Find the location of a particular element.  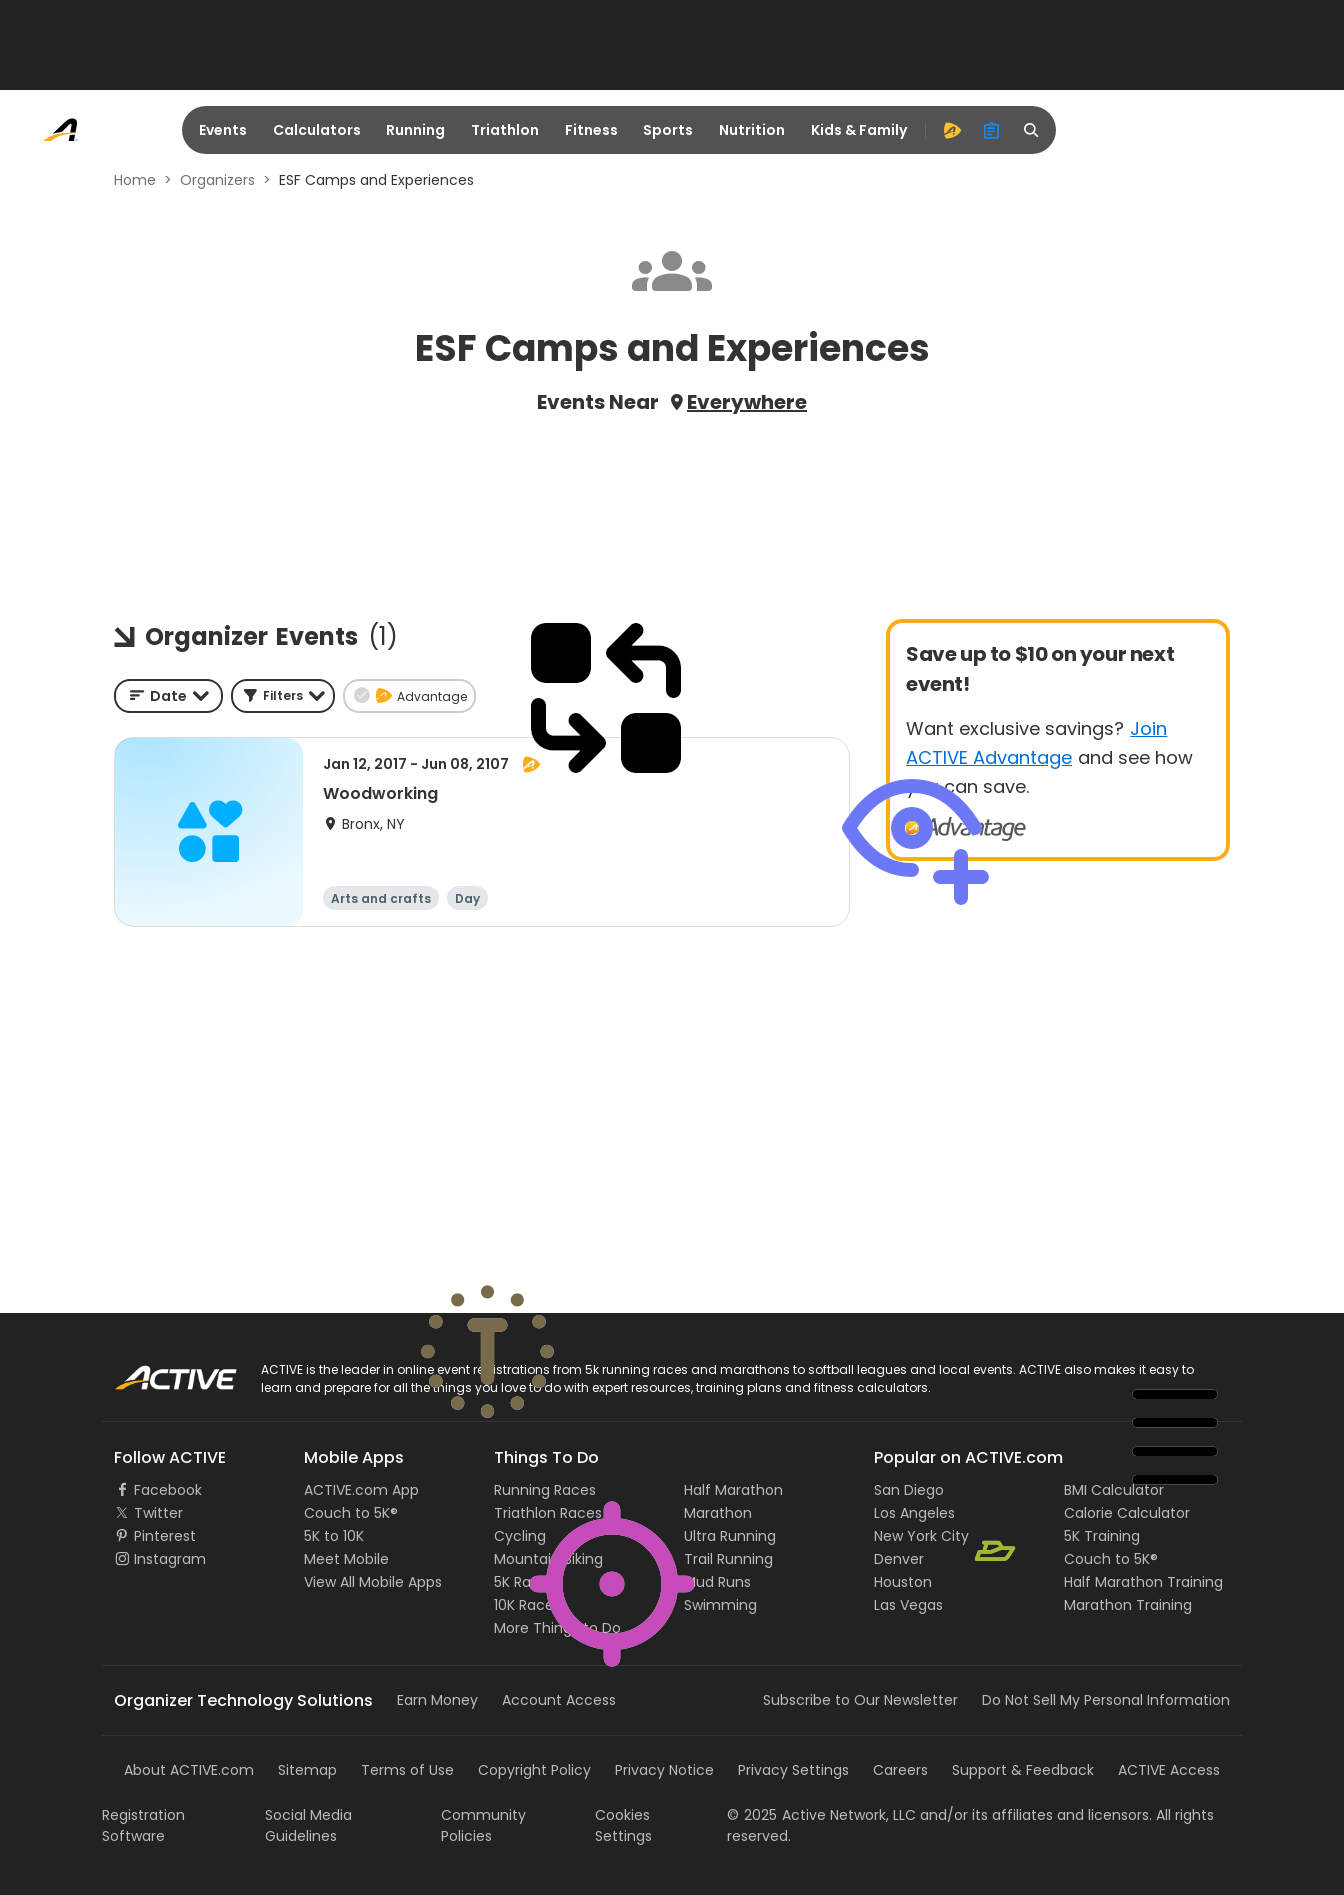

indicates text formatting or typography options is located at coordinates (487, 1351).